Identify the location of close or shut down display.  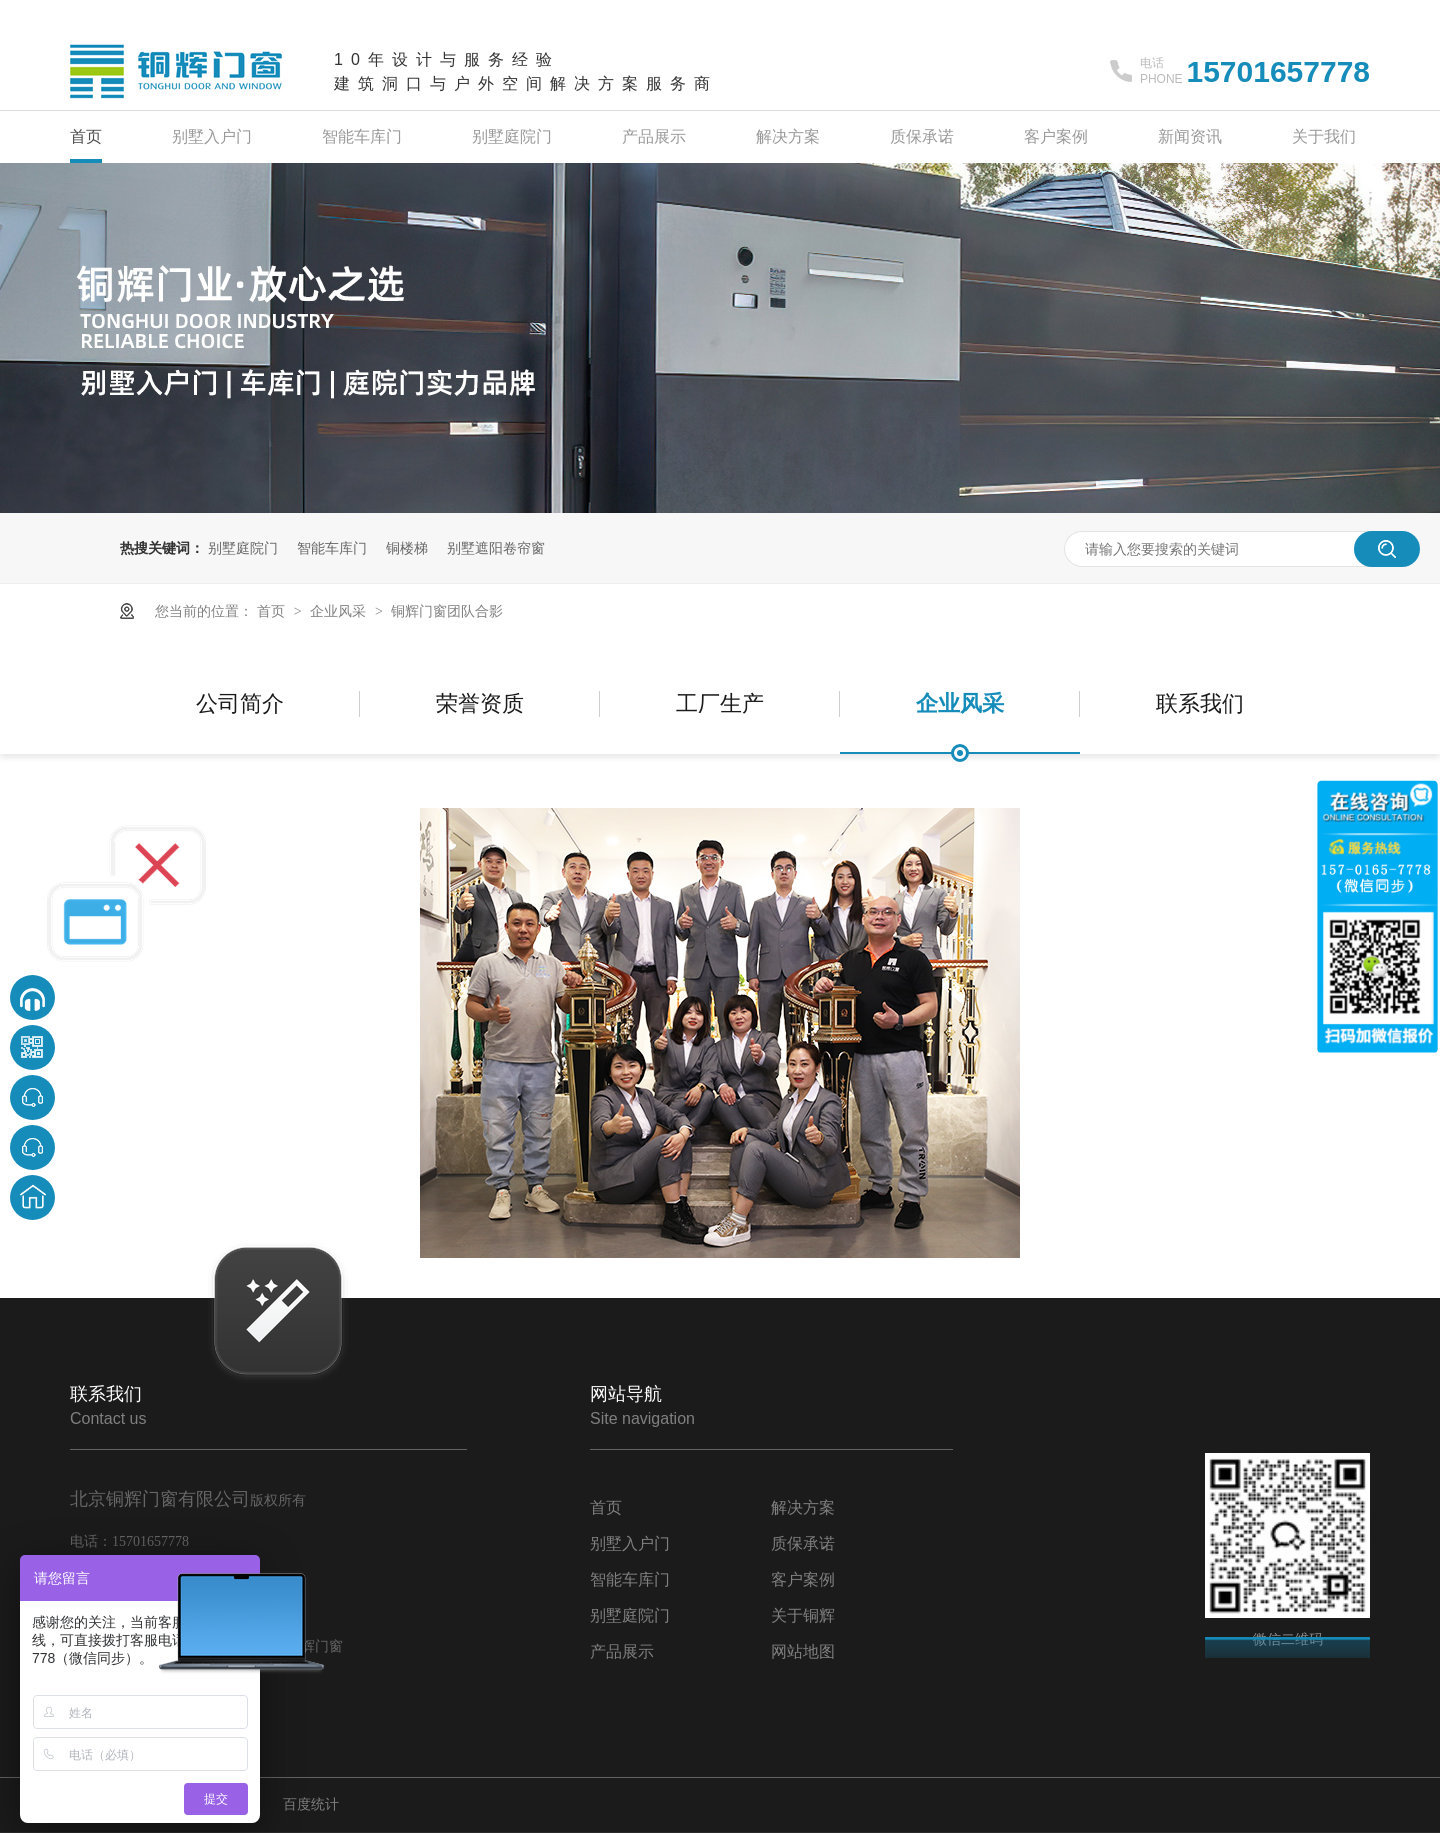
(126, 893).